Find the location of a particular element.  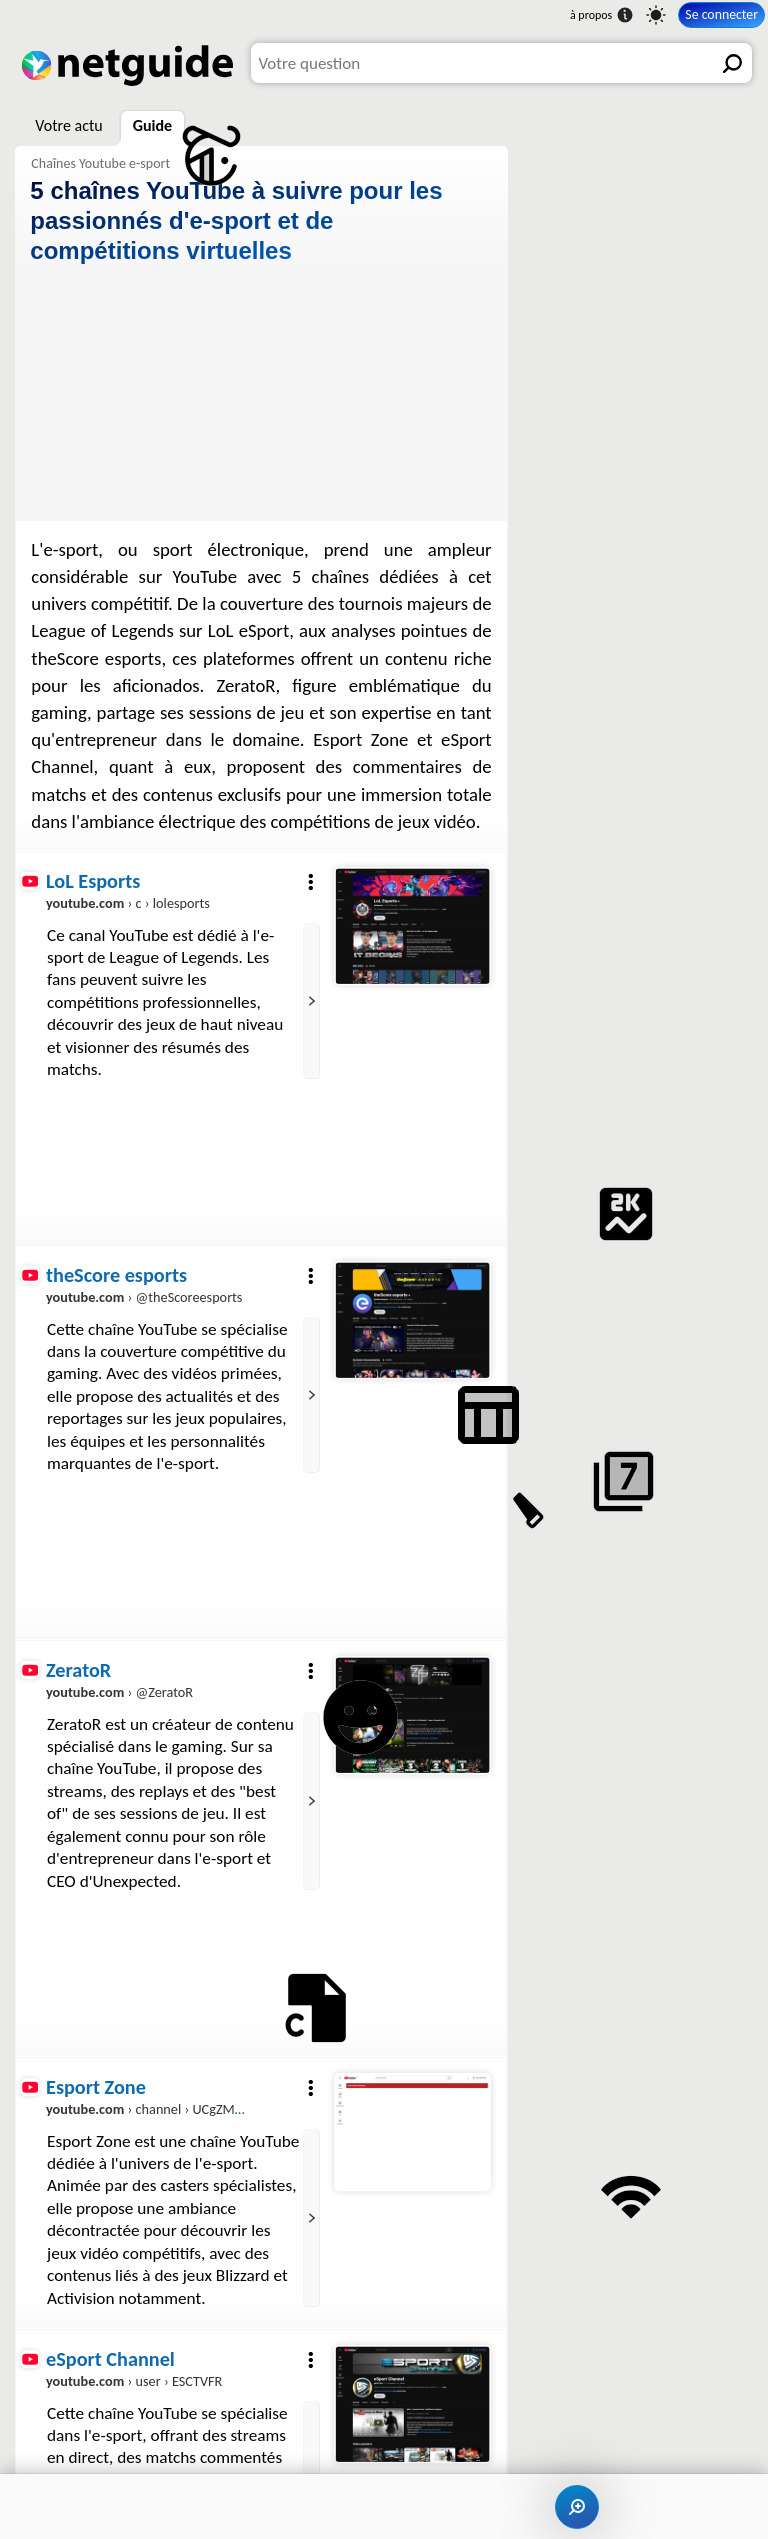

indicates active wifi connection is located at coordinates (631, 2197).